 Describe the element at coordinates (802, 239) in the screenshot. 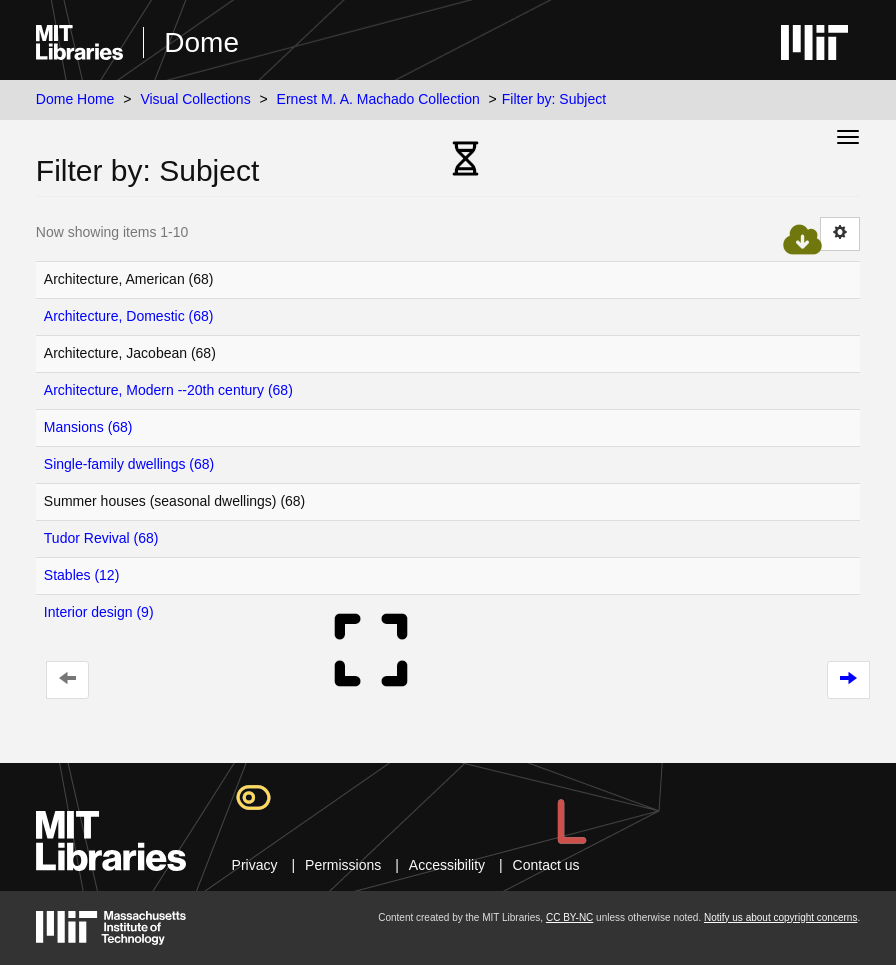

I see `download file from cloud storage` at that location.